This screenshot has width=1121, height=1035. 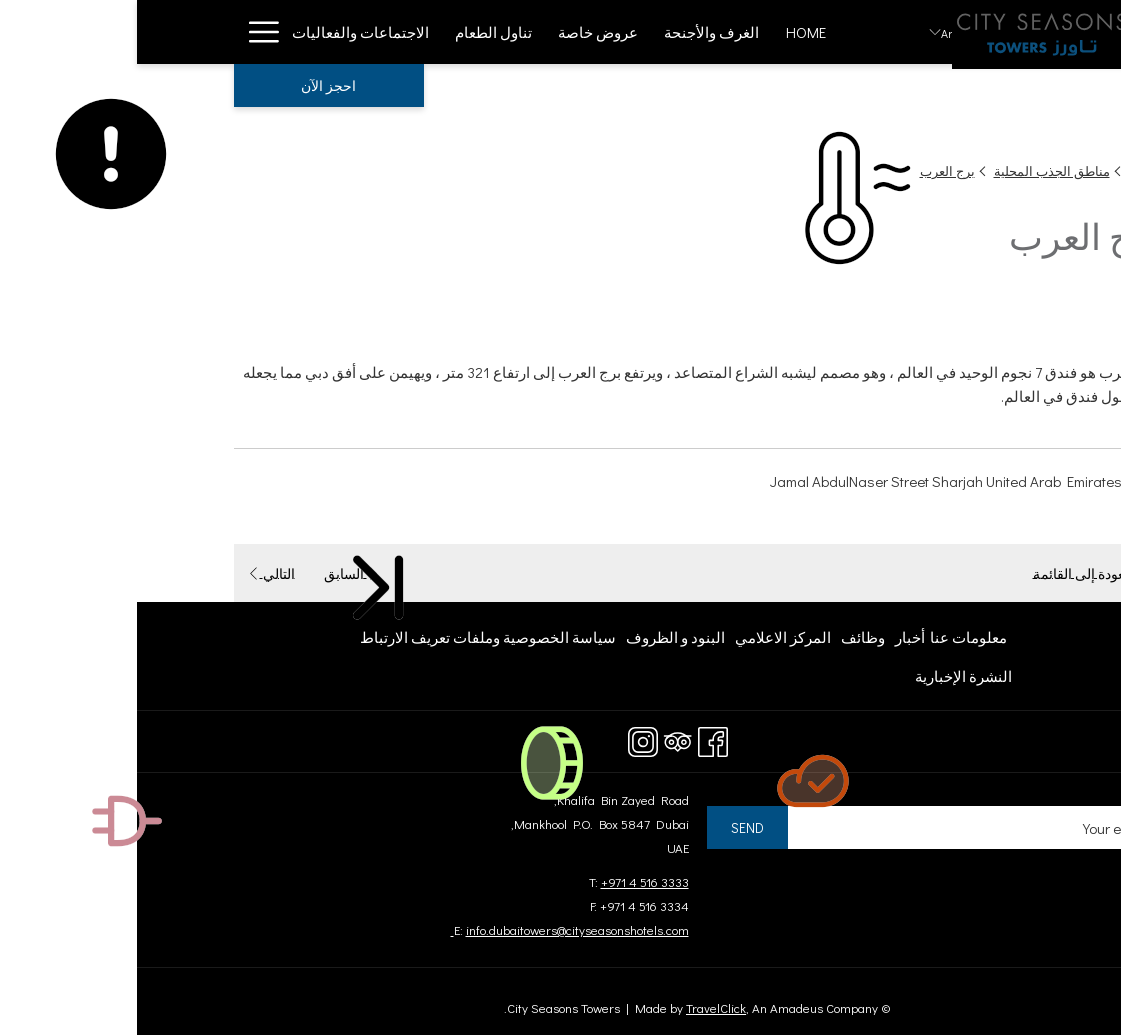 What do you see at coordinates (127, 821) in the screenshot?
I see `represents a logical AND gate in circuit diagrams` at bounding box center [127, 821].